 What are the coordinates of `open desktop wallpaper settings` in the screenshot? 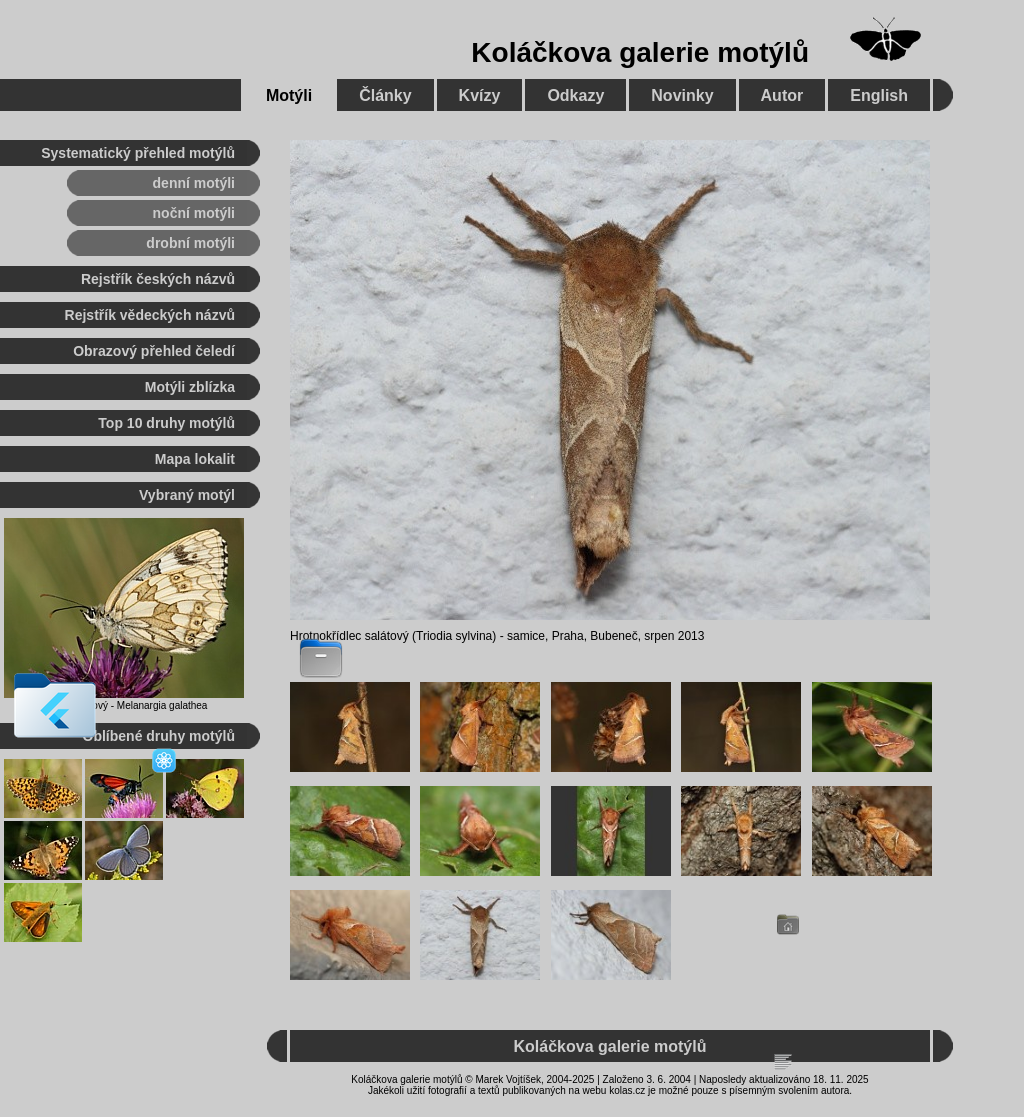 It's located at (164, 761).